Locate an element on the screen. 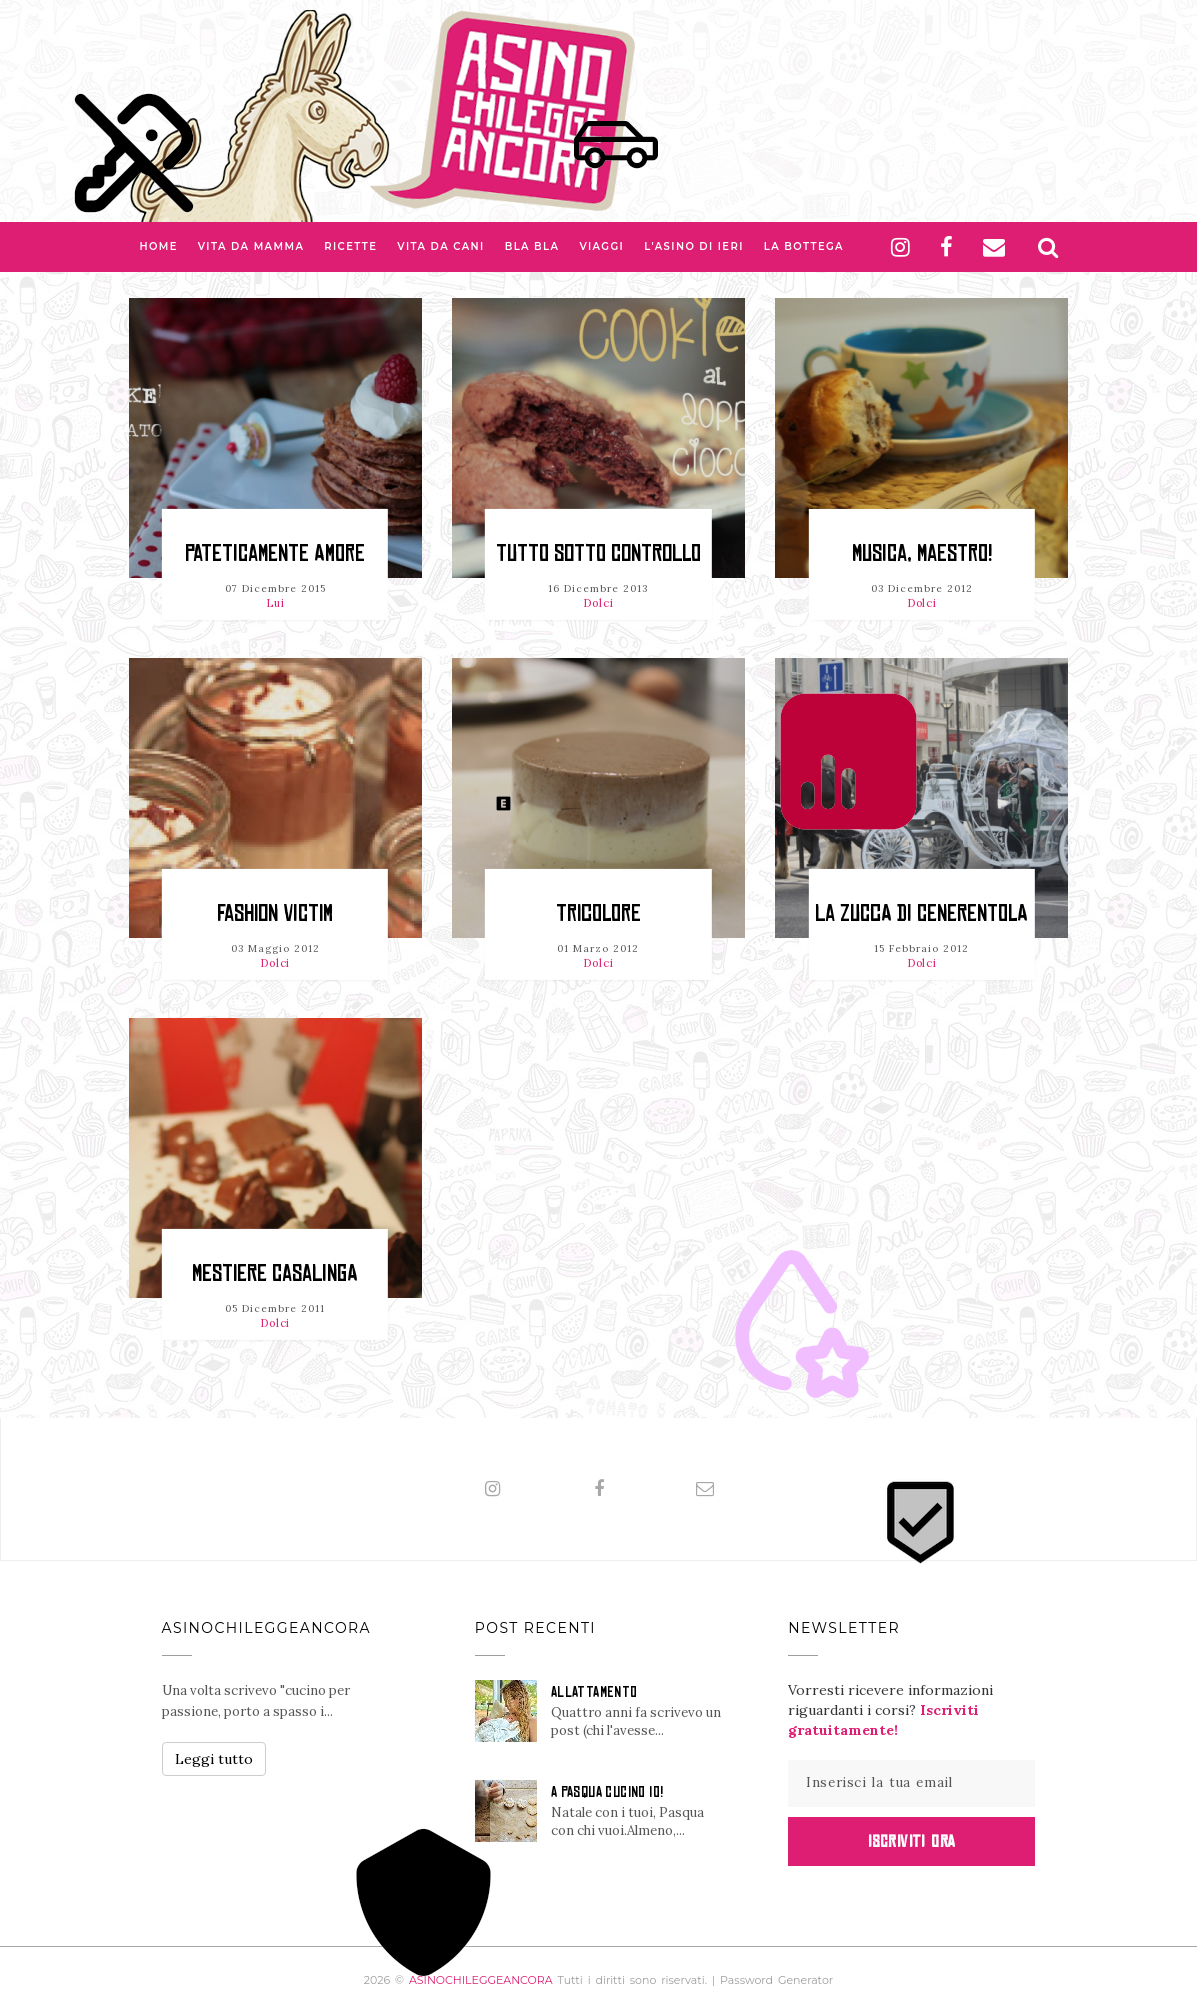 This screenshot has width=1197, height=2015. select car or vehicle mode is located at coordinates (616, 142).